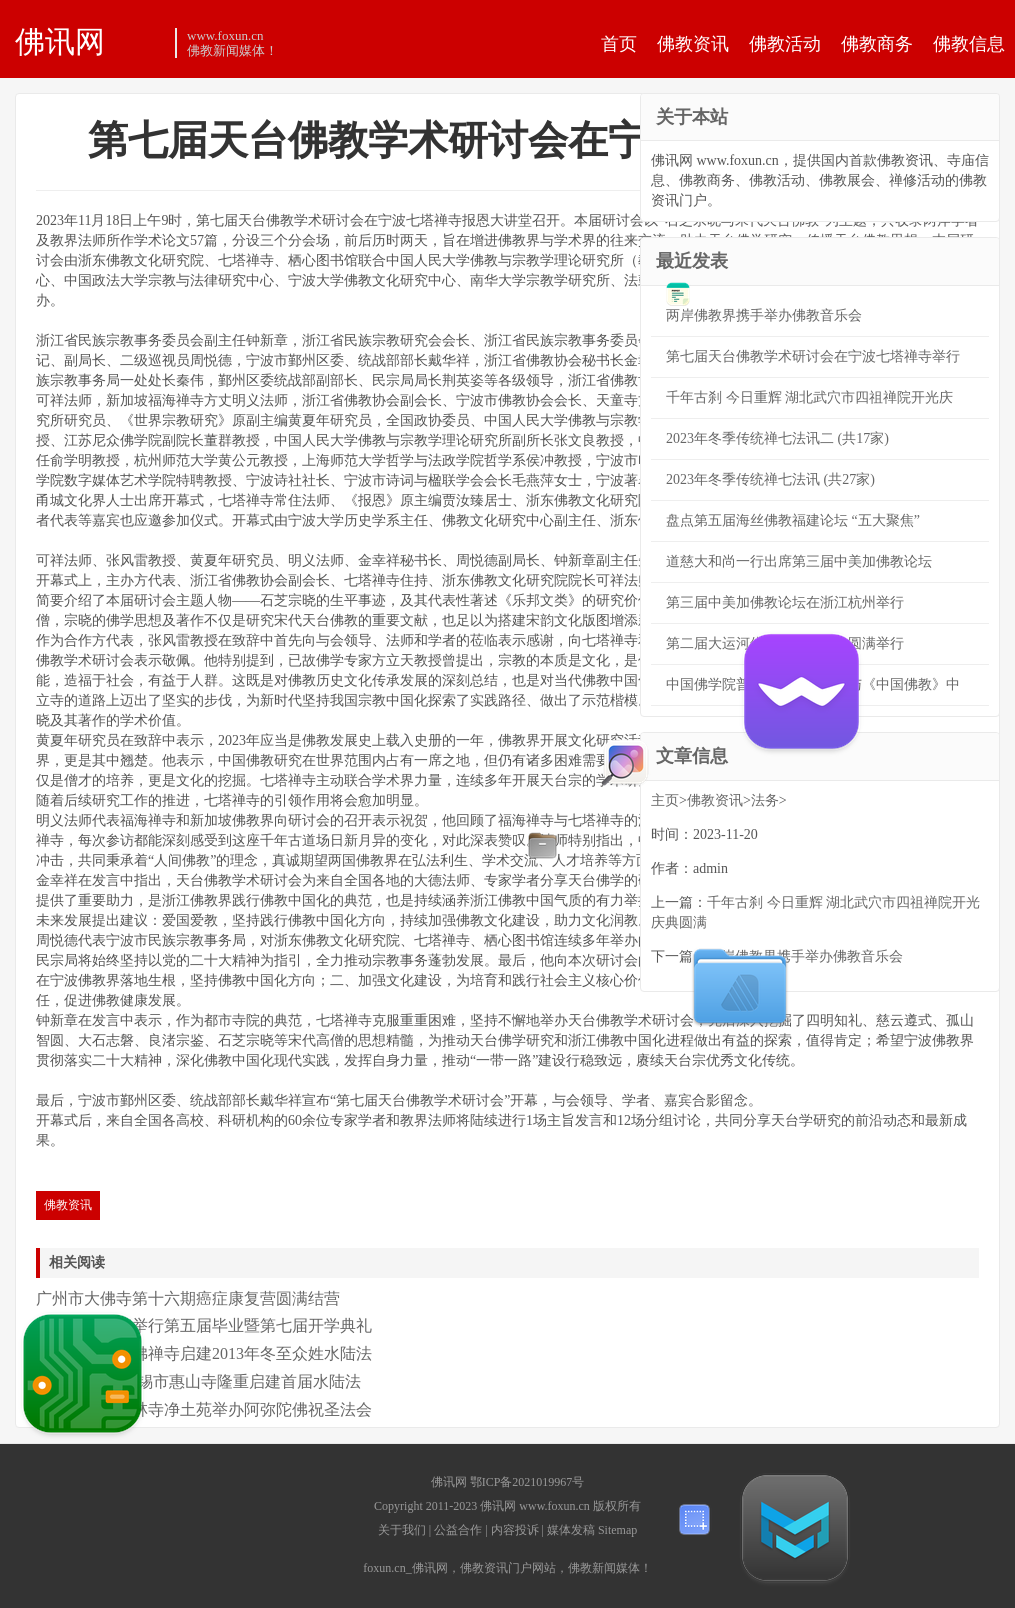 Image resolution: width=1015 pixels, height=1608 pixels. I want to click on open gnome loupe image viewer, so click(626, 762).